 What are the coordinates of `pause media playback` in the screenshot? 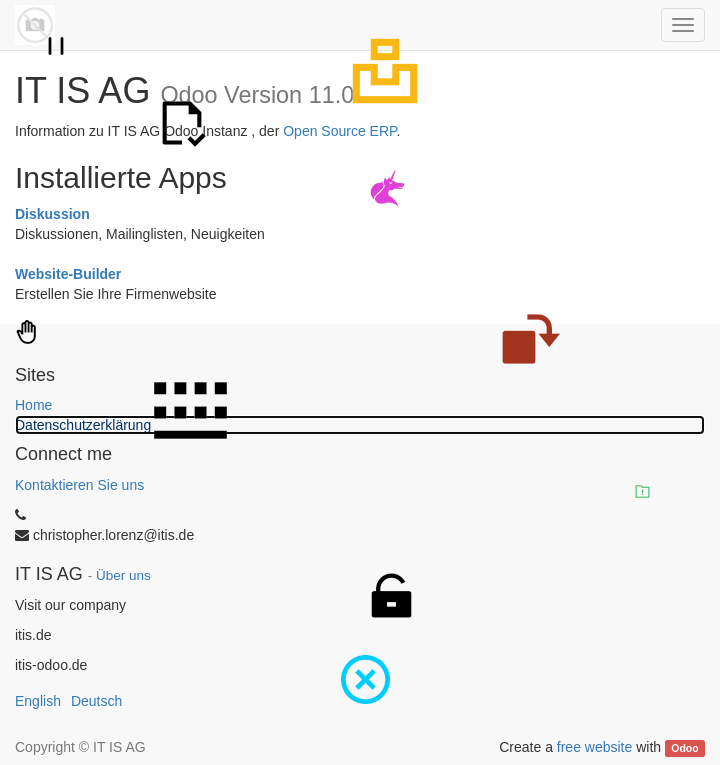 It's located at (56, 46).